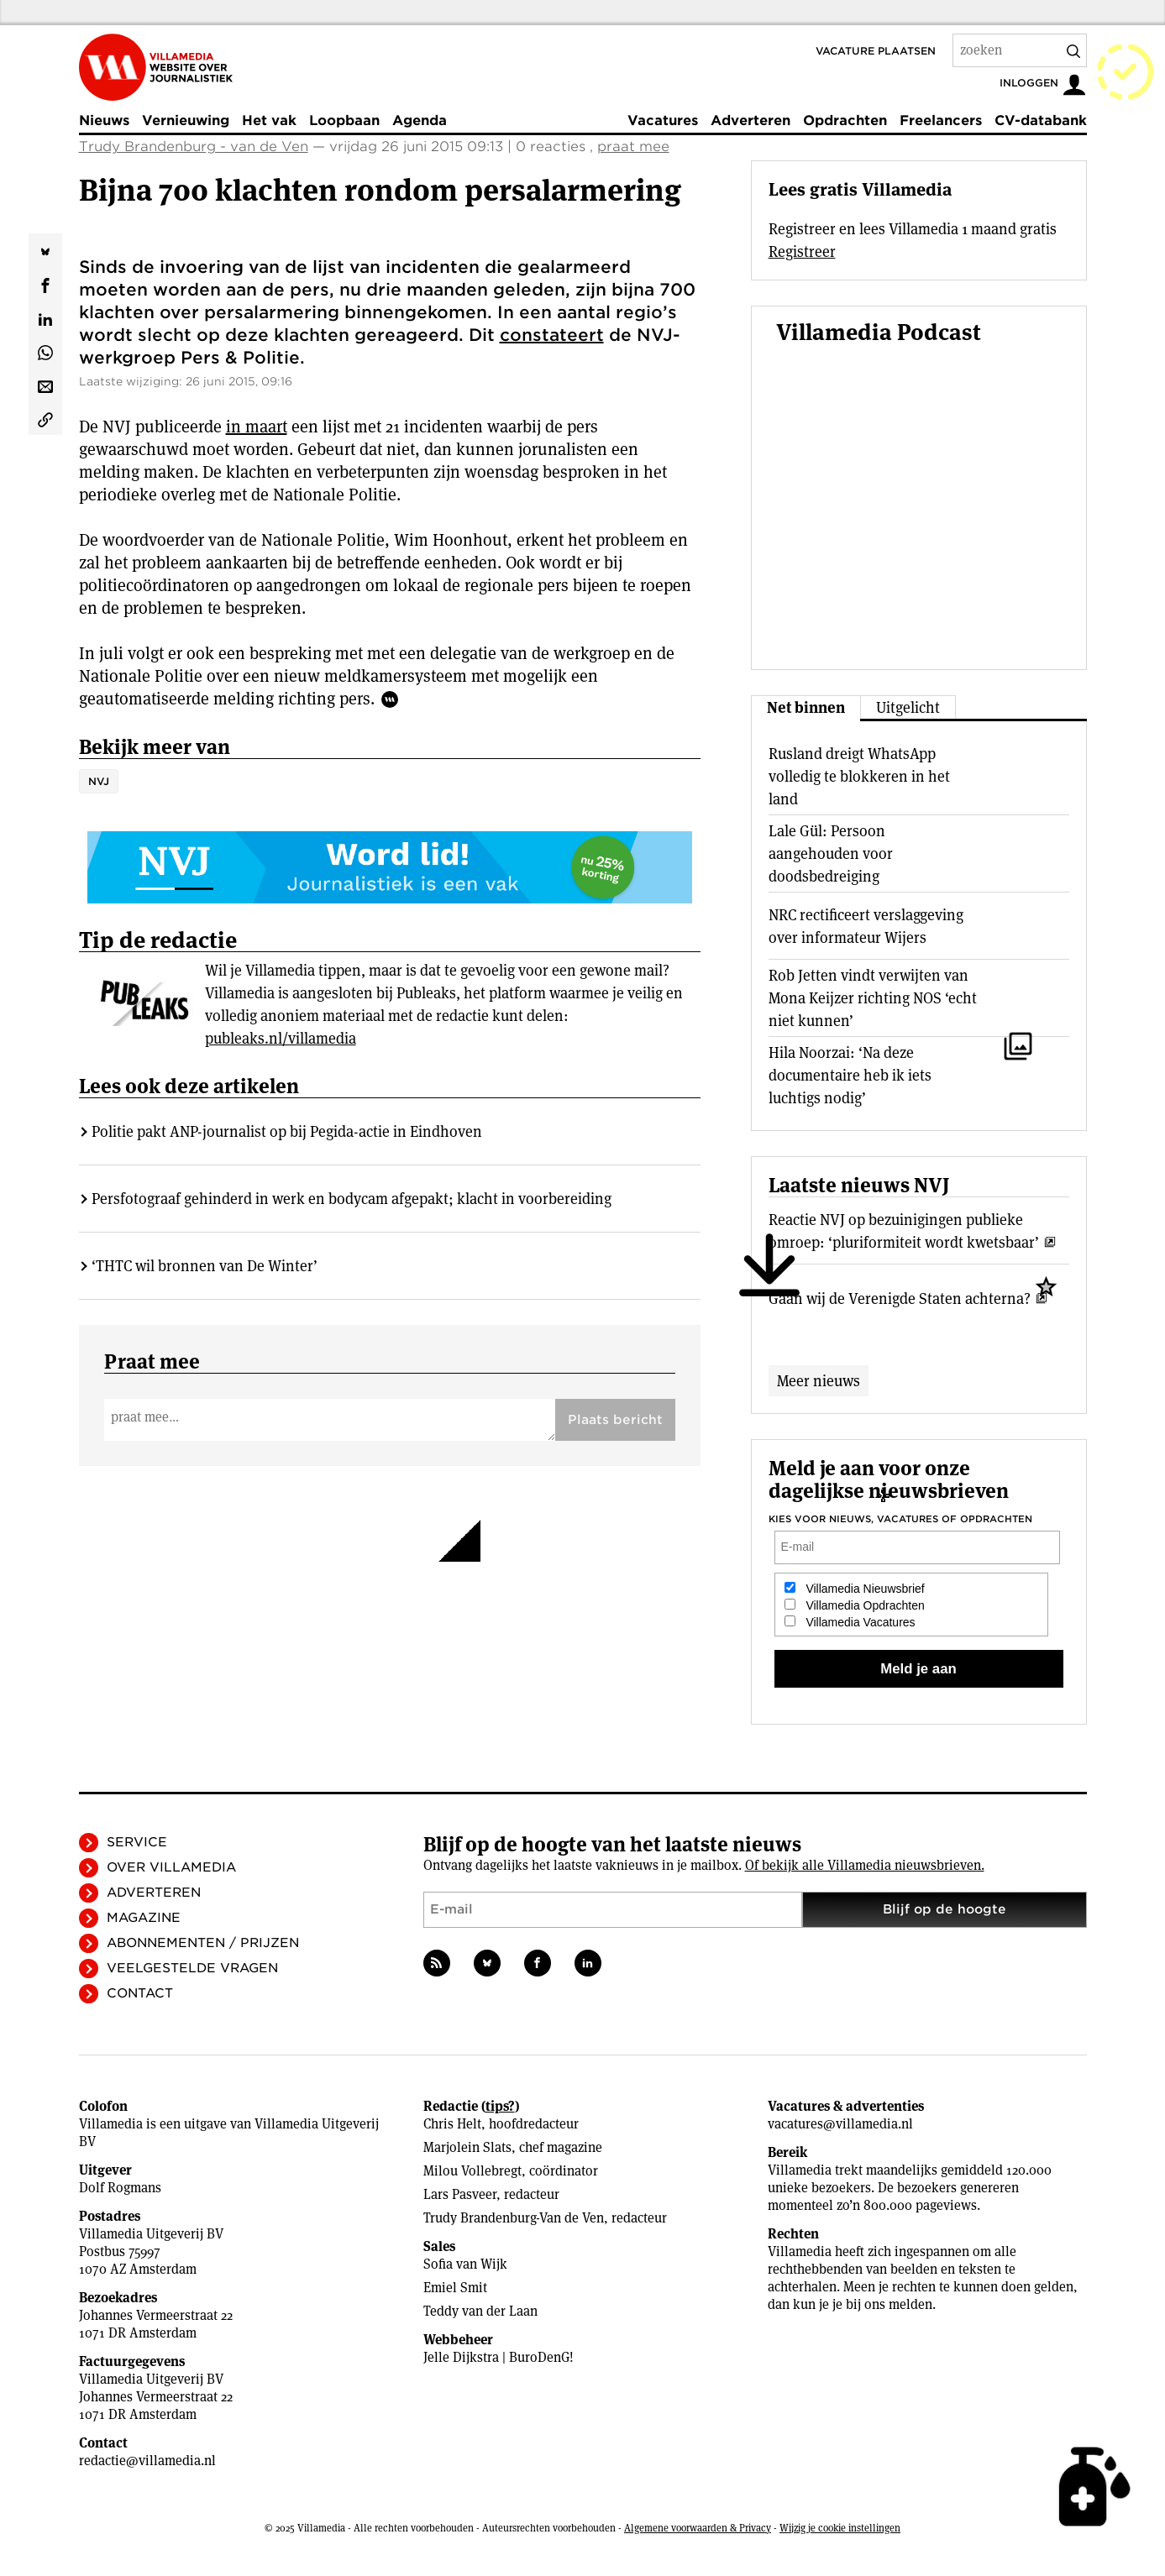  What do you see at coordinates (1018, 1046) in the screenshot?
I see `filter or sort images in a gallery` at bounding box center [1018, 1046].